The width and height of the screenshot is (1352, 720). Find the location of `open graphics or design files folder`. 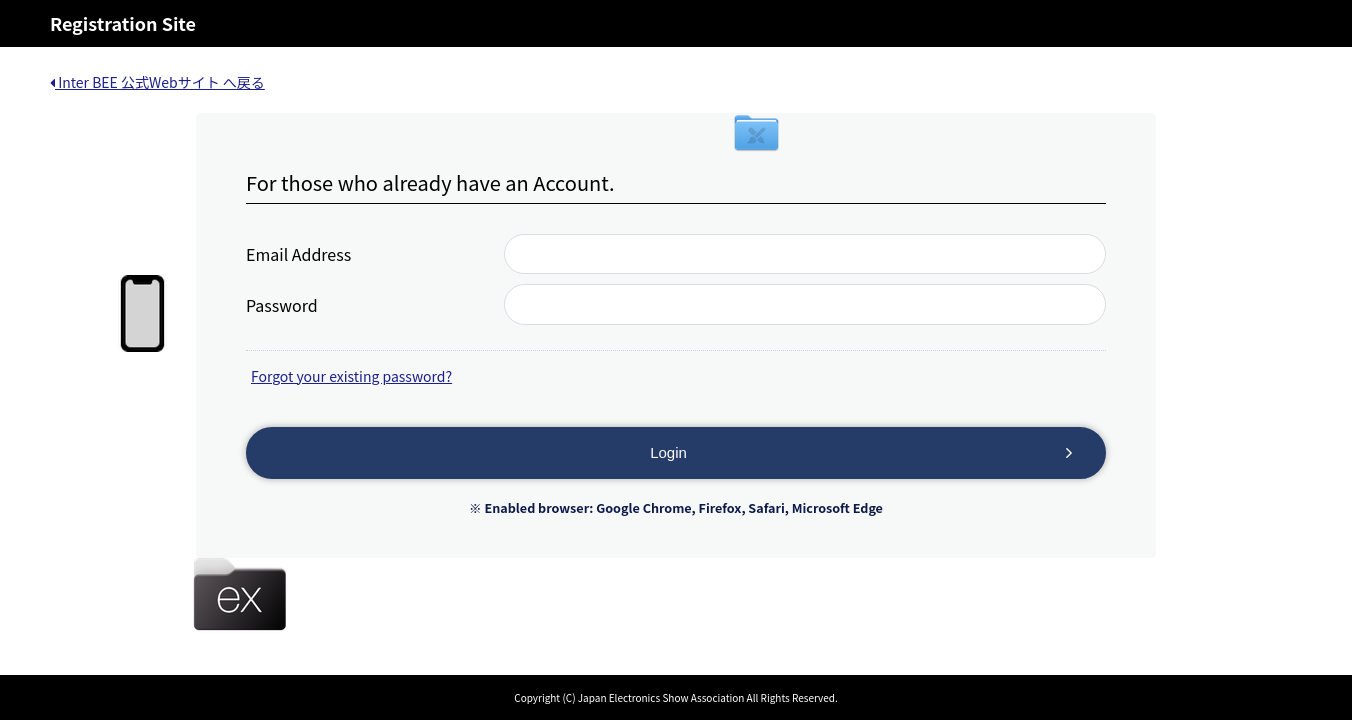

open graphics or design files folder is located at coordinates (756, 132).